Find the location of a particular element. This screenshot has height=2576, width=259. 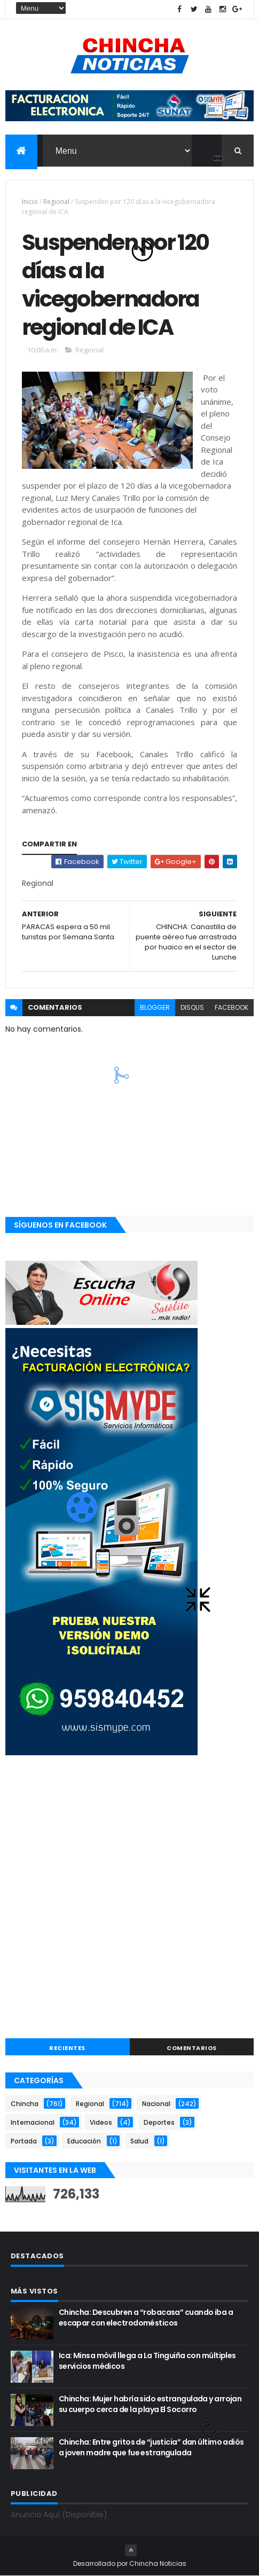

set a countdown timer is located at coordinates (142, 250).